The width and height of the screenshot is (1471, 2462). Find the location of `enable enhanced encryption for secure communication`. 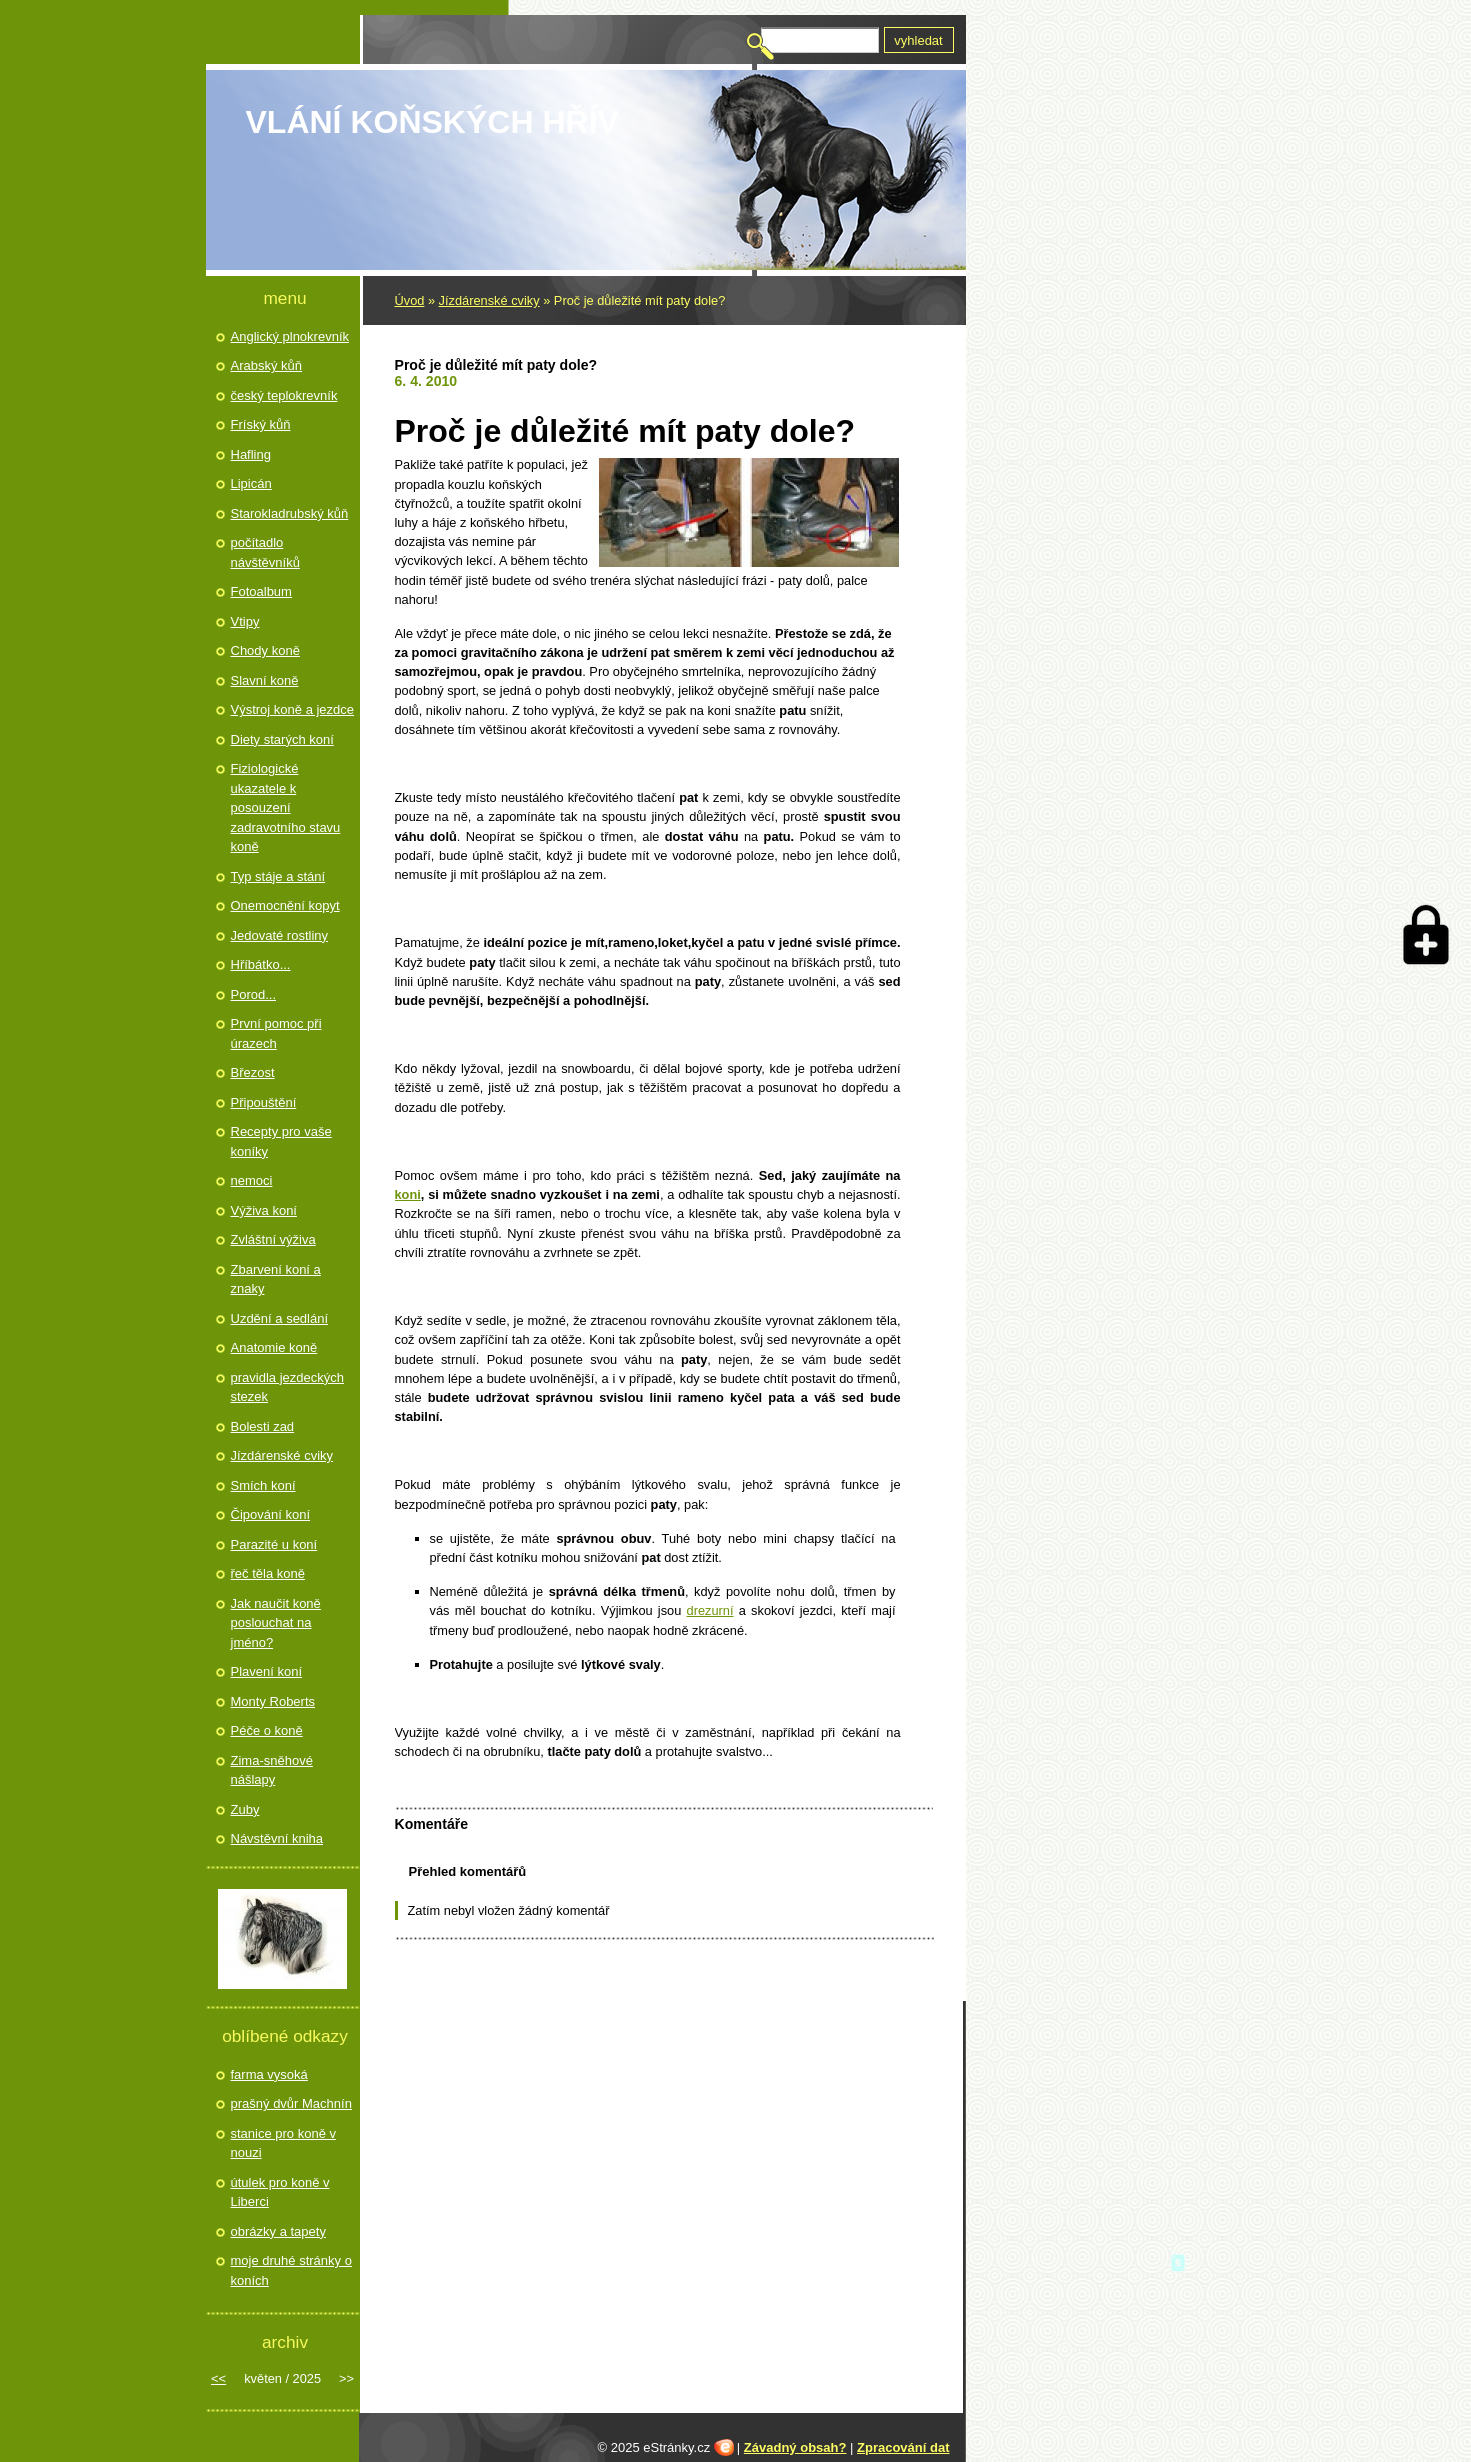

enable enhanced encryption for secure communication is located at coordinates (1426, 936).